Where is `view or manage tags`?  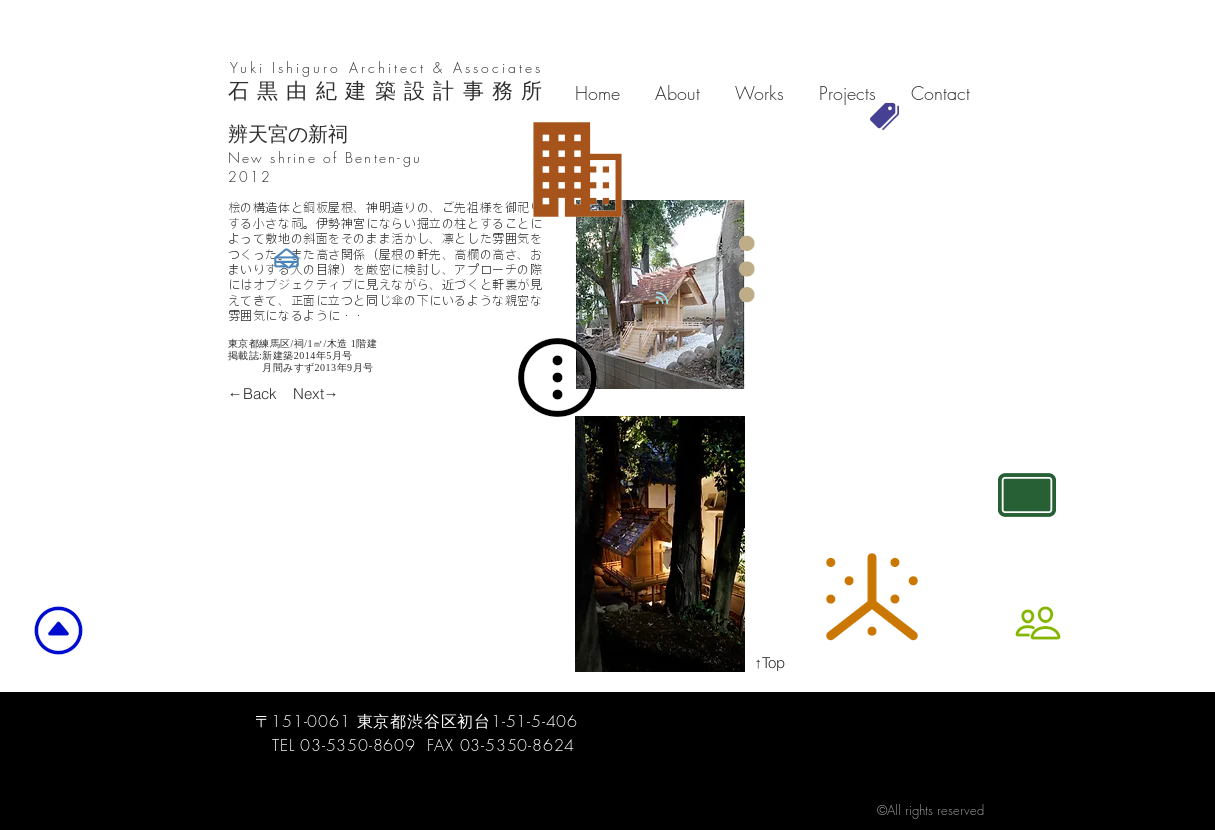 view or manage tags is located at coordinates (884, 116).